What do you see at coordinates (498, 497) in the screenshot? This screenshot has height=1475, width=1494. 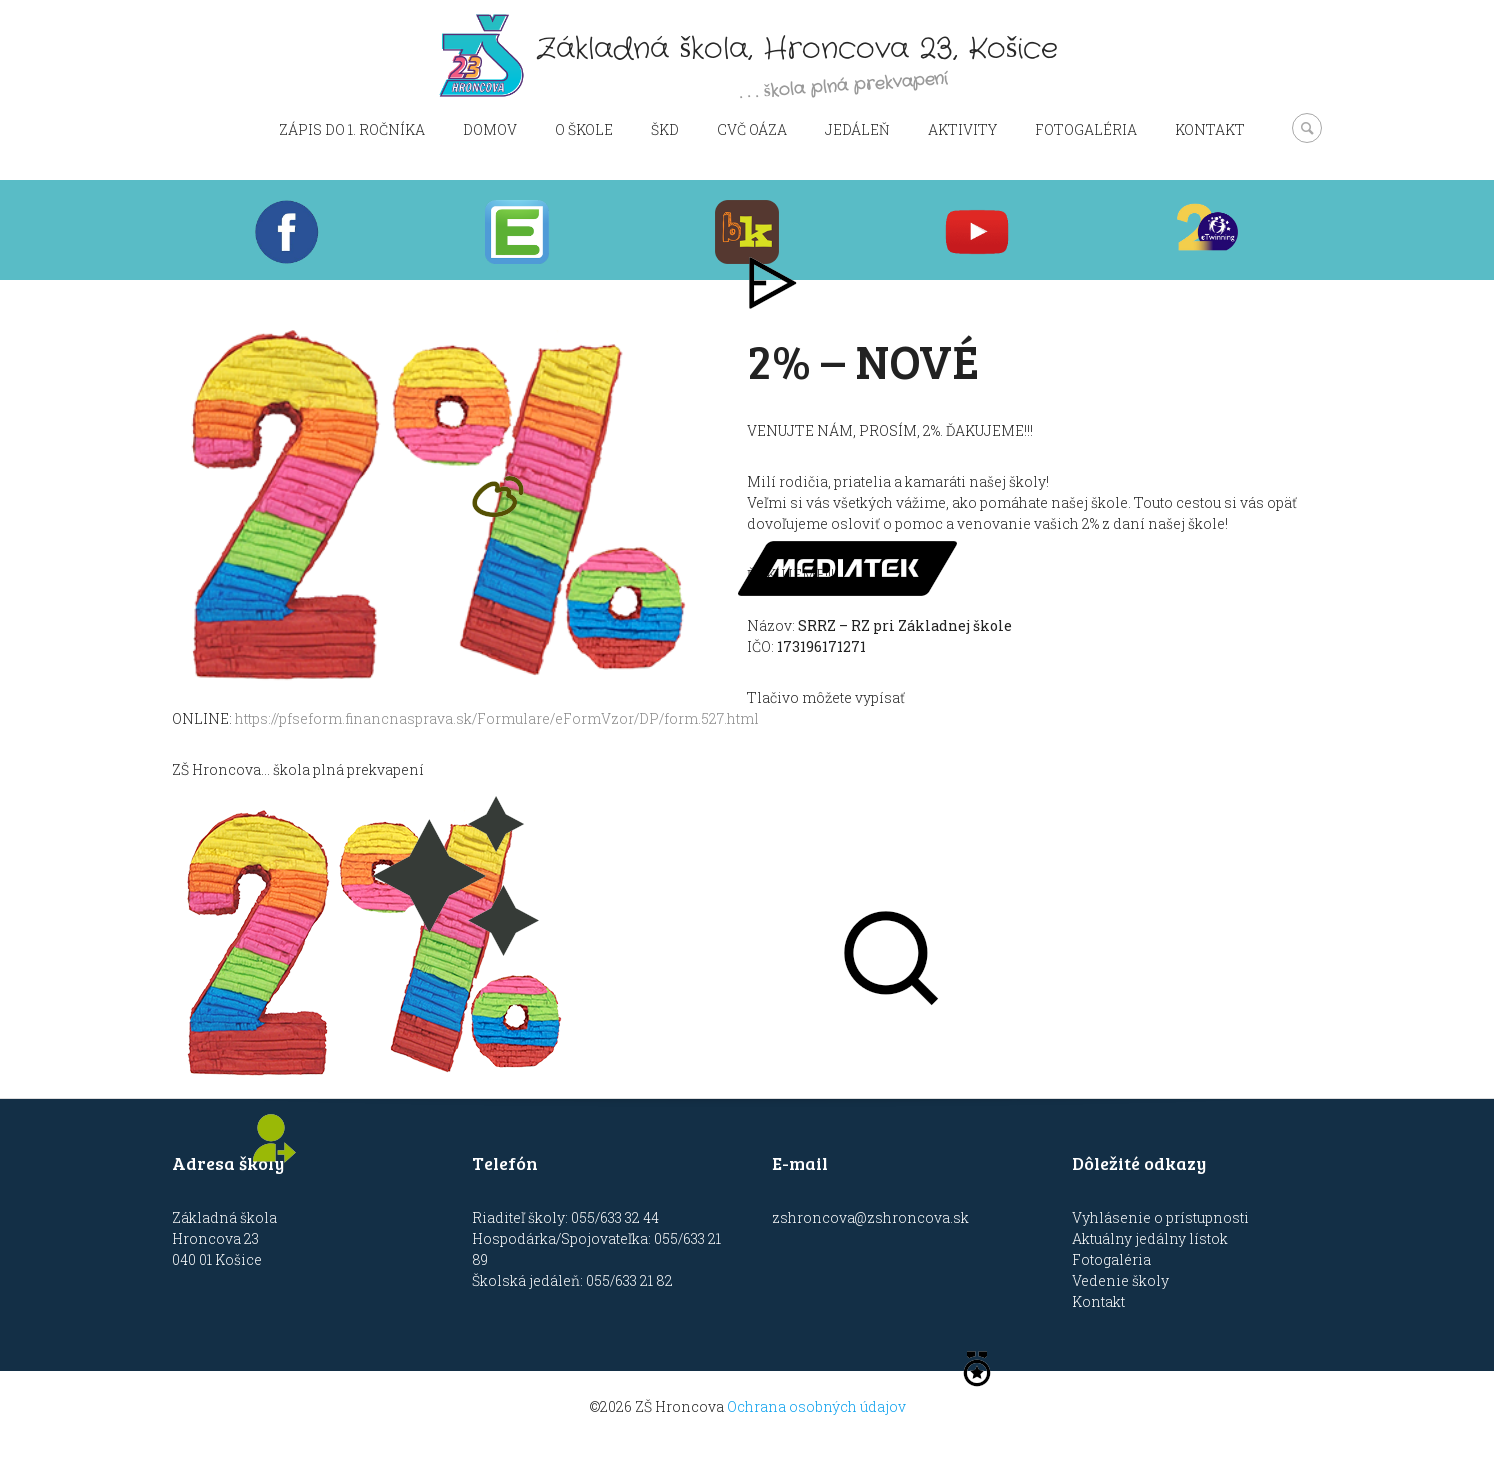 I see `open Weibo app` at bounding box center [498, 497].